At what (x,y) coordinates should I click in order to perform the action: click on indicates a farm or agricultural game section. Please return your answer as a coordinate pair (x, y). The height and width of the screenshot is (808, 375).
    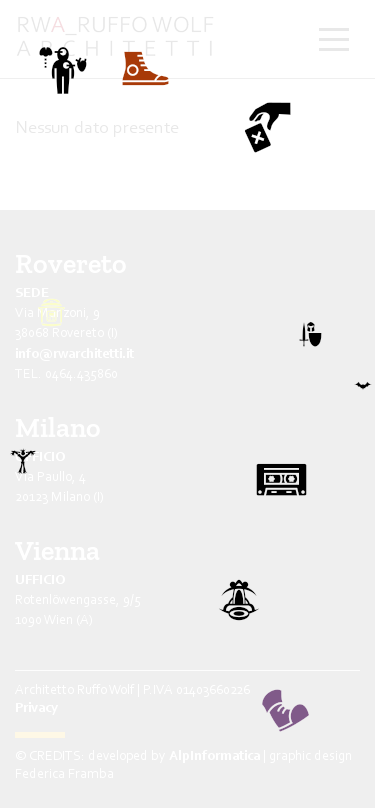
    Looking at the image, I should click on (23, 461).